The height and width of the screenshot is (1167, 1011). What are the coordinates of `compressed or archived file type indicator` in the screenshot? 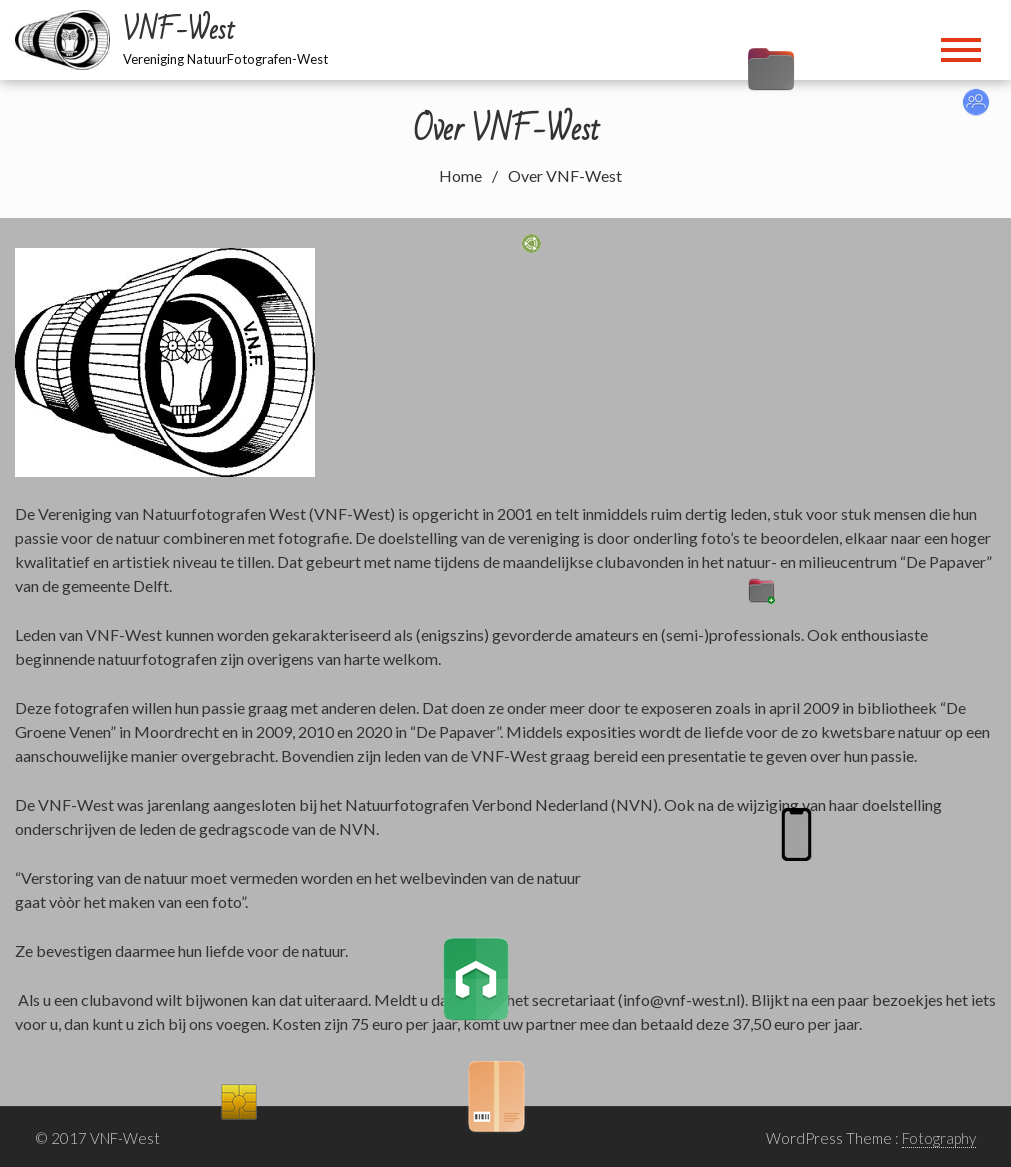 It's located at (496, 1096).